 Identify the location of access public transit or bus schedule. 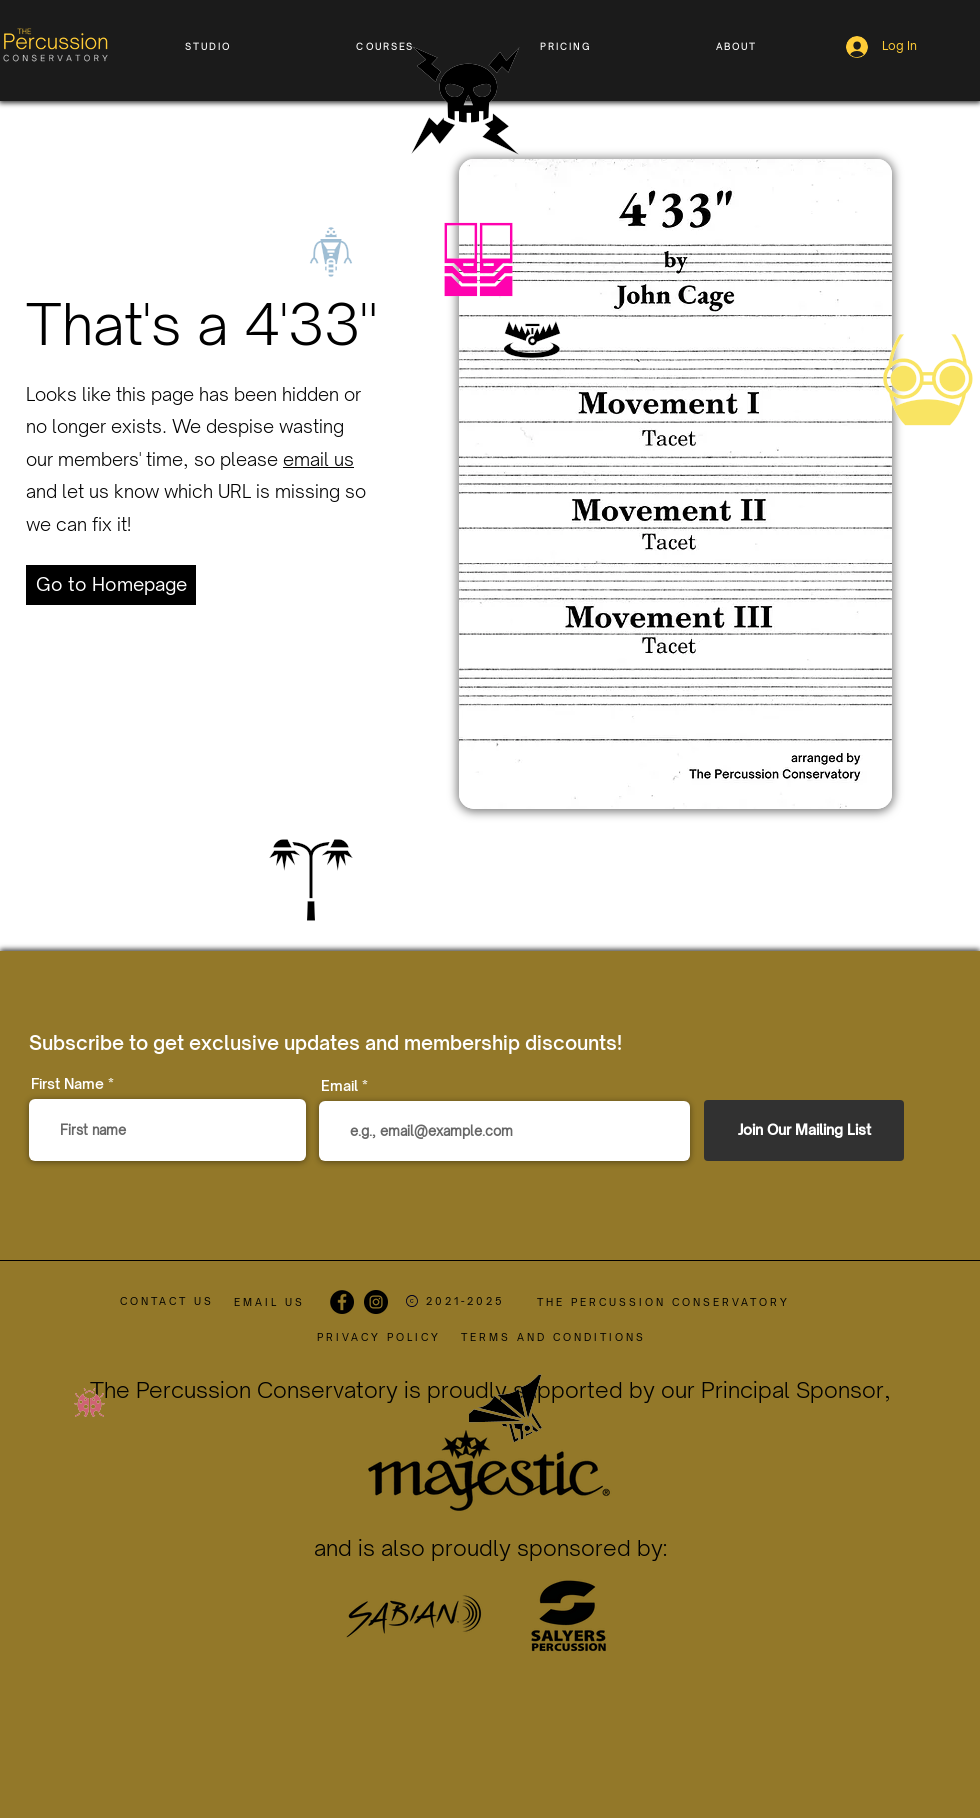
(478, 259).